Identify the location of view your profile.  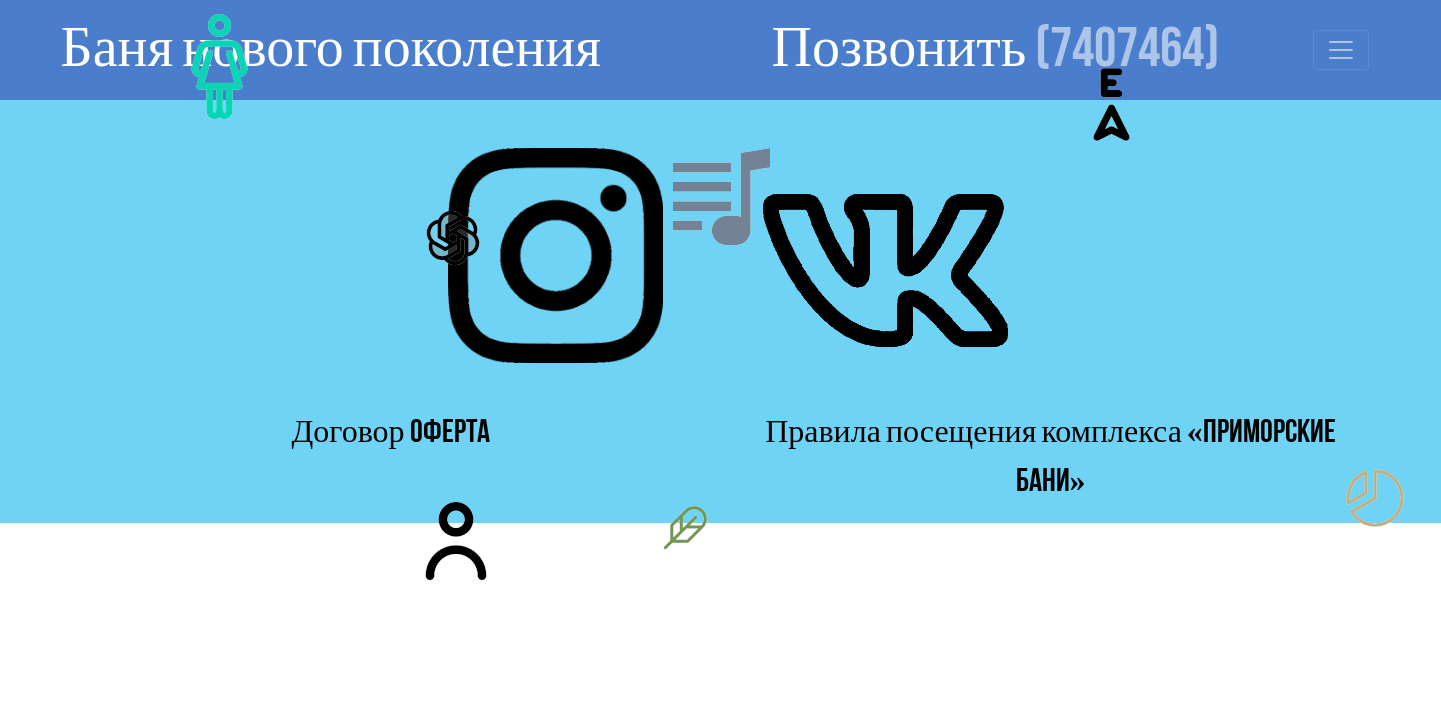
(456, 541).